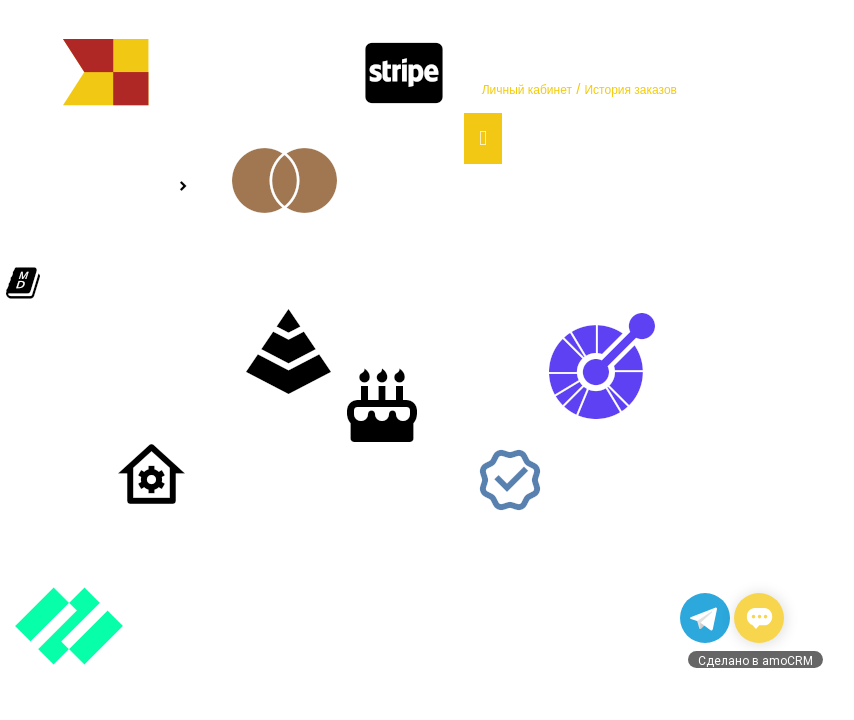 The width and height of the screenshot is (854, 720). I want to click on palo alto networks company logo, so click(69, 626).